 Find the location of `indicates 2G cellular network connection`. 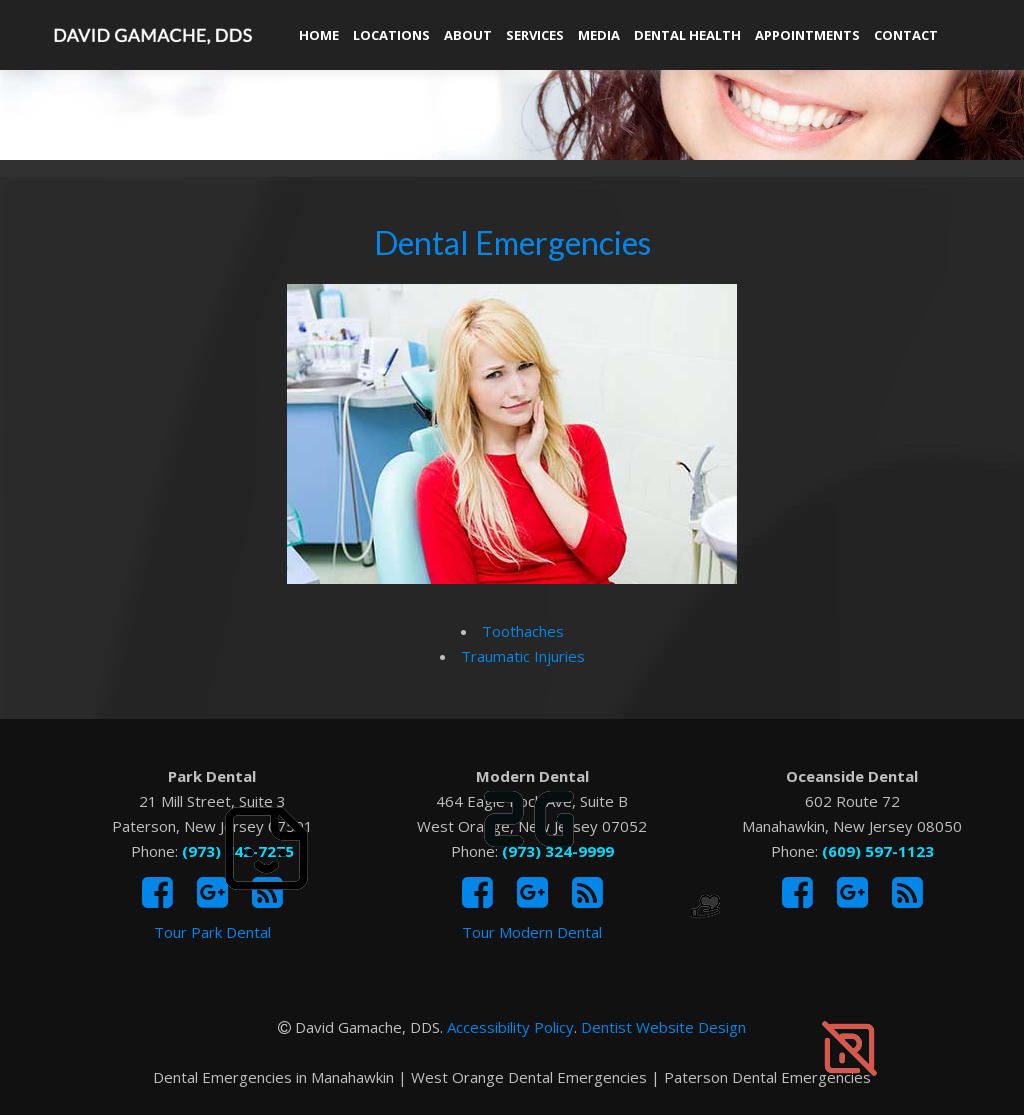

indicates 2G cellular network connection is located at coordinates (529, 819).